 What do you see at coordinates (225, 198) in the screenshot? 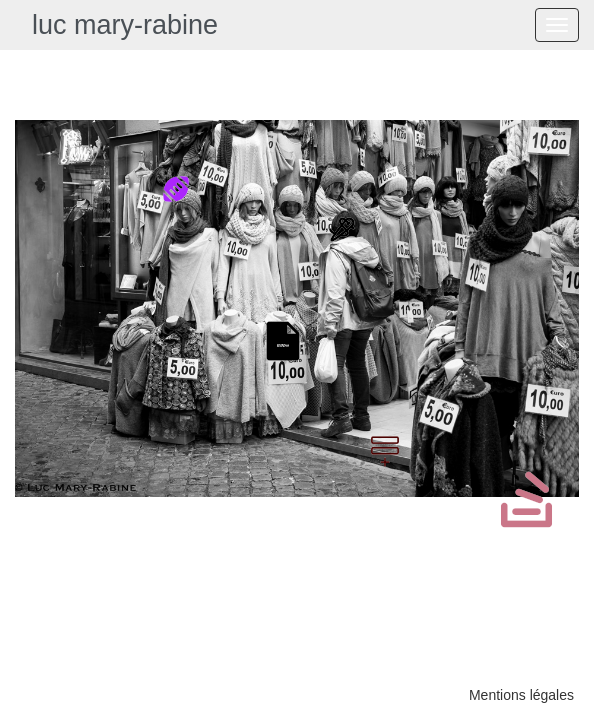
I see `adjust volume or sound settings` at bounding box center [225, 198].